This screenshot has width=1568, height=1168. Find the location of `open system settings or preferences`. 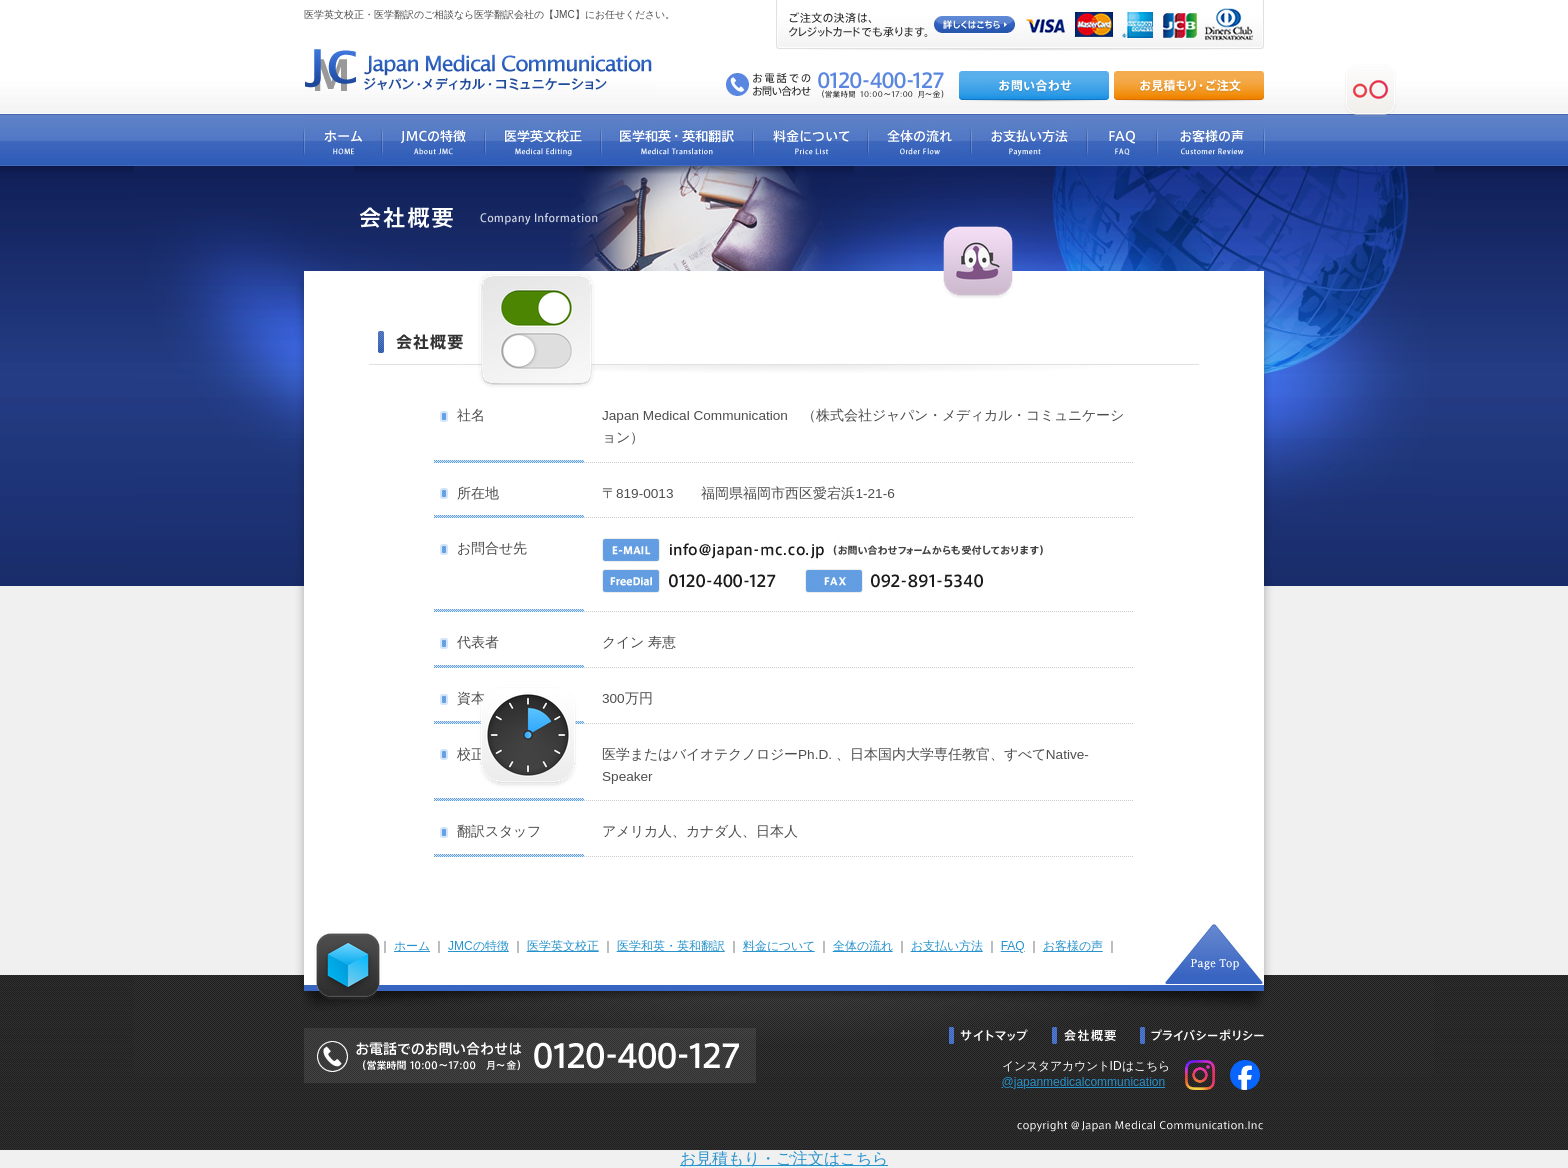

open system settings or preferences is located at coordinates (536, 329).